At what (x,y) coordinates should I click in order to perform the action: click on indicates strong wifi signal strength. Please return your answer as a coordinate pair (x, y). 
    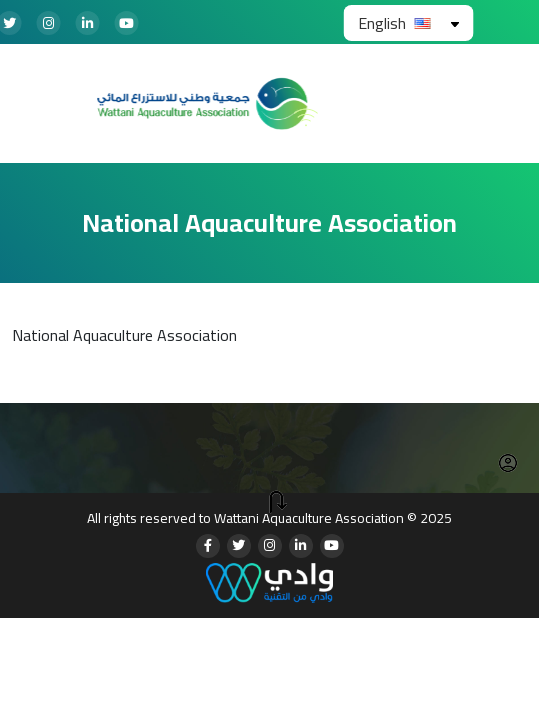
    Looking at the image, I should click on (306, 117).